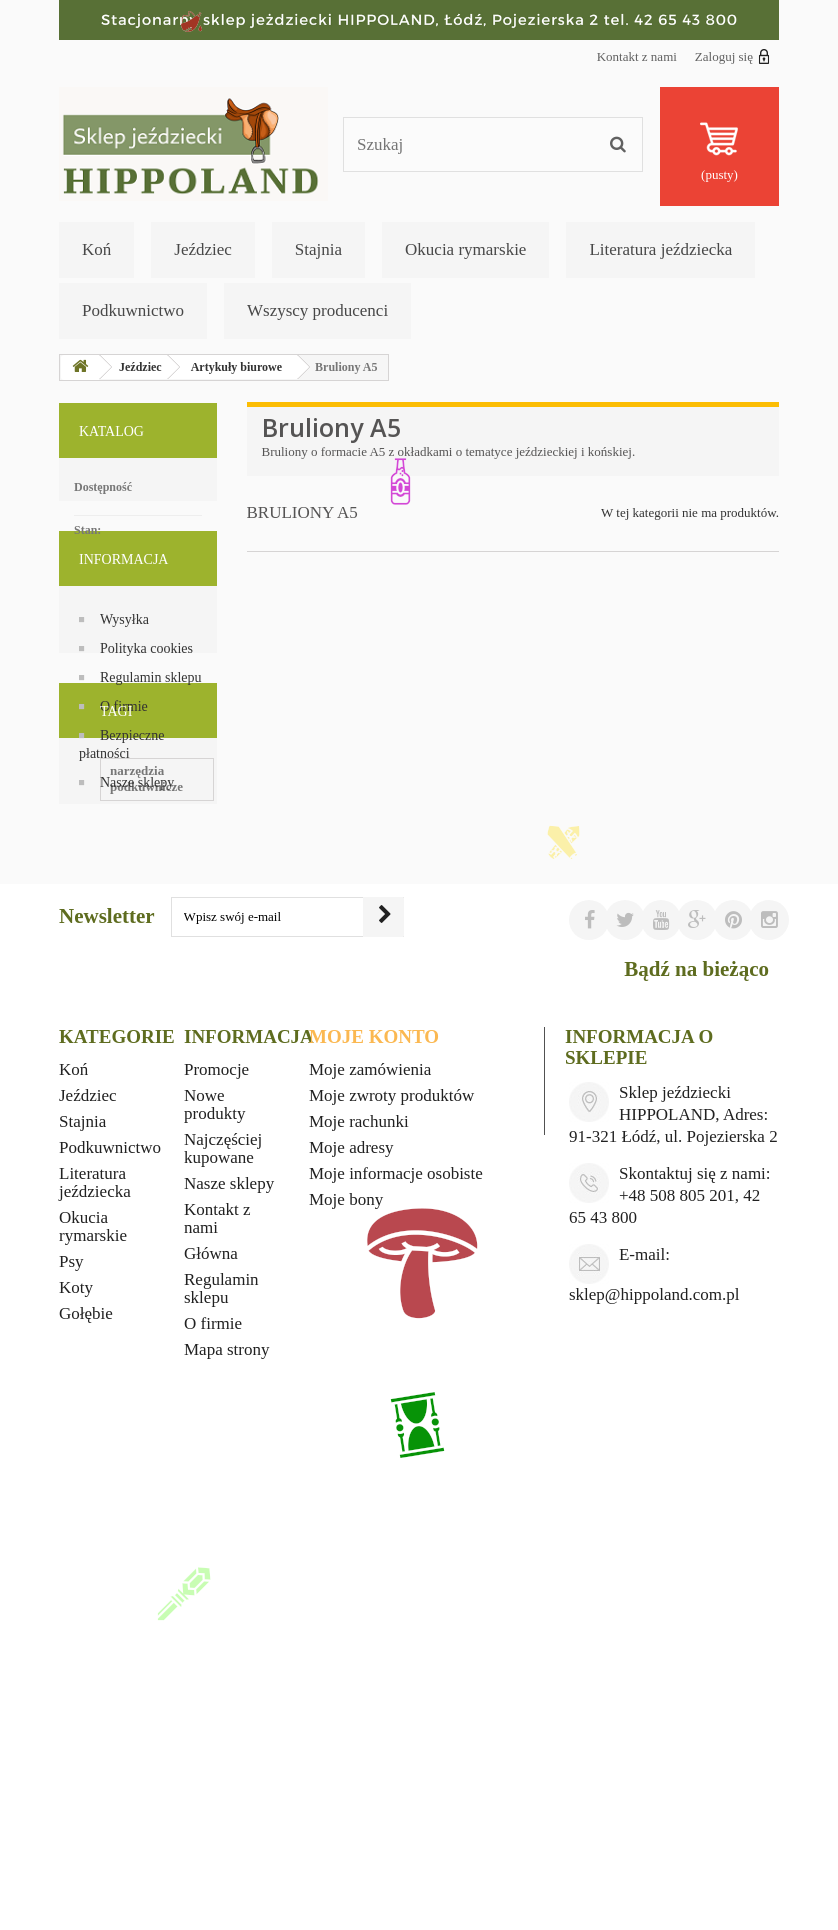  What do you see at coordinates (400, 481) in the screenshot?
I see `browse beer or beverage options` at bounding box center [400, 481].